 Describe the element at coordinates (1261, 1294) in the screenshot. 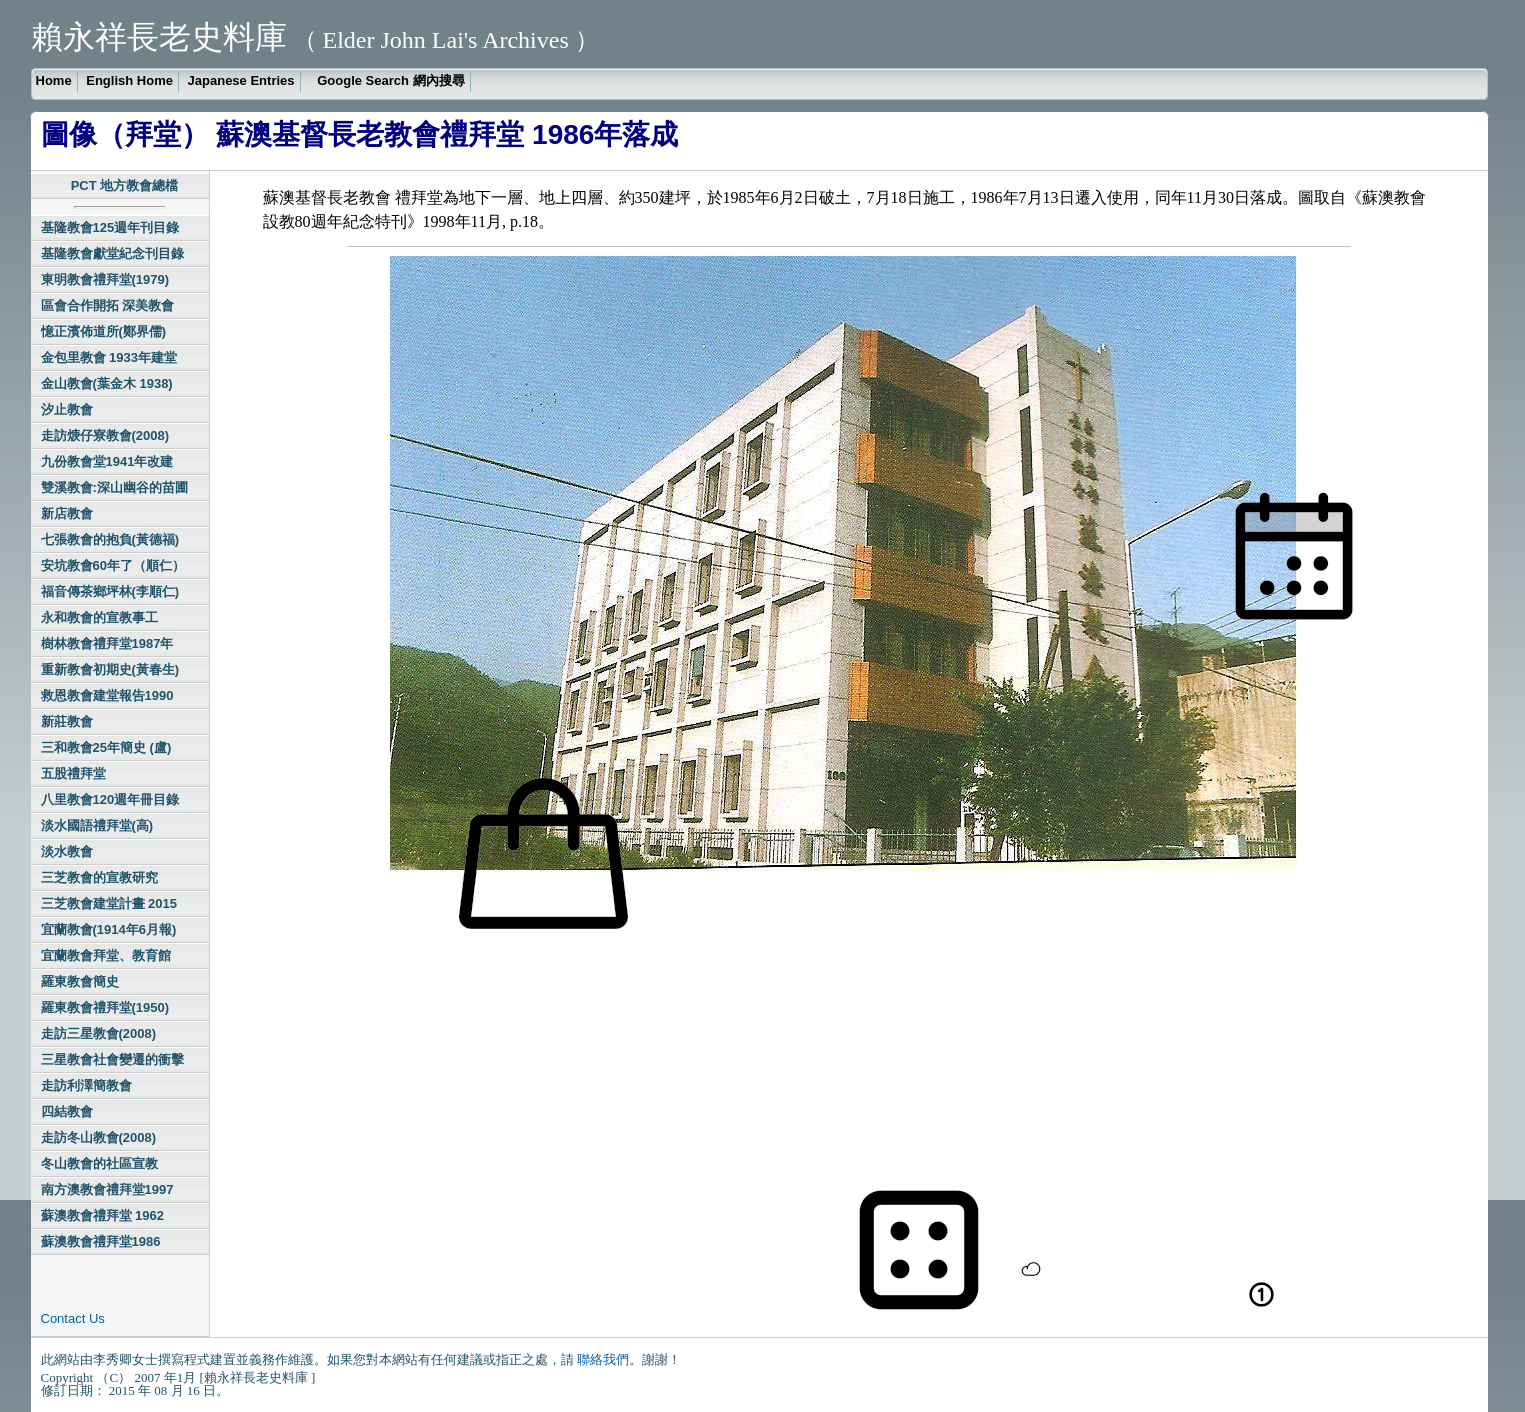

I see `indicates the first step in a sequence or process` at that location.